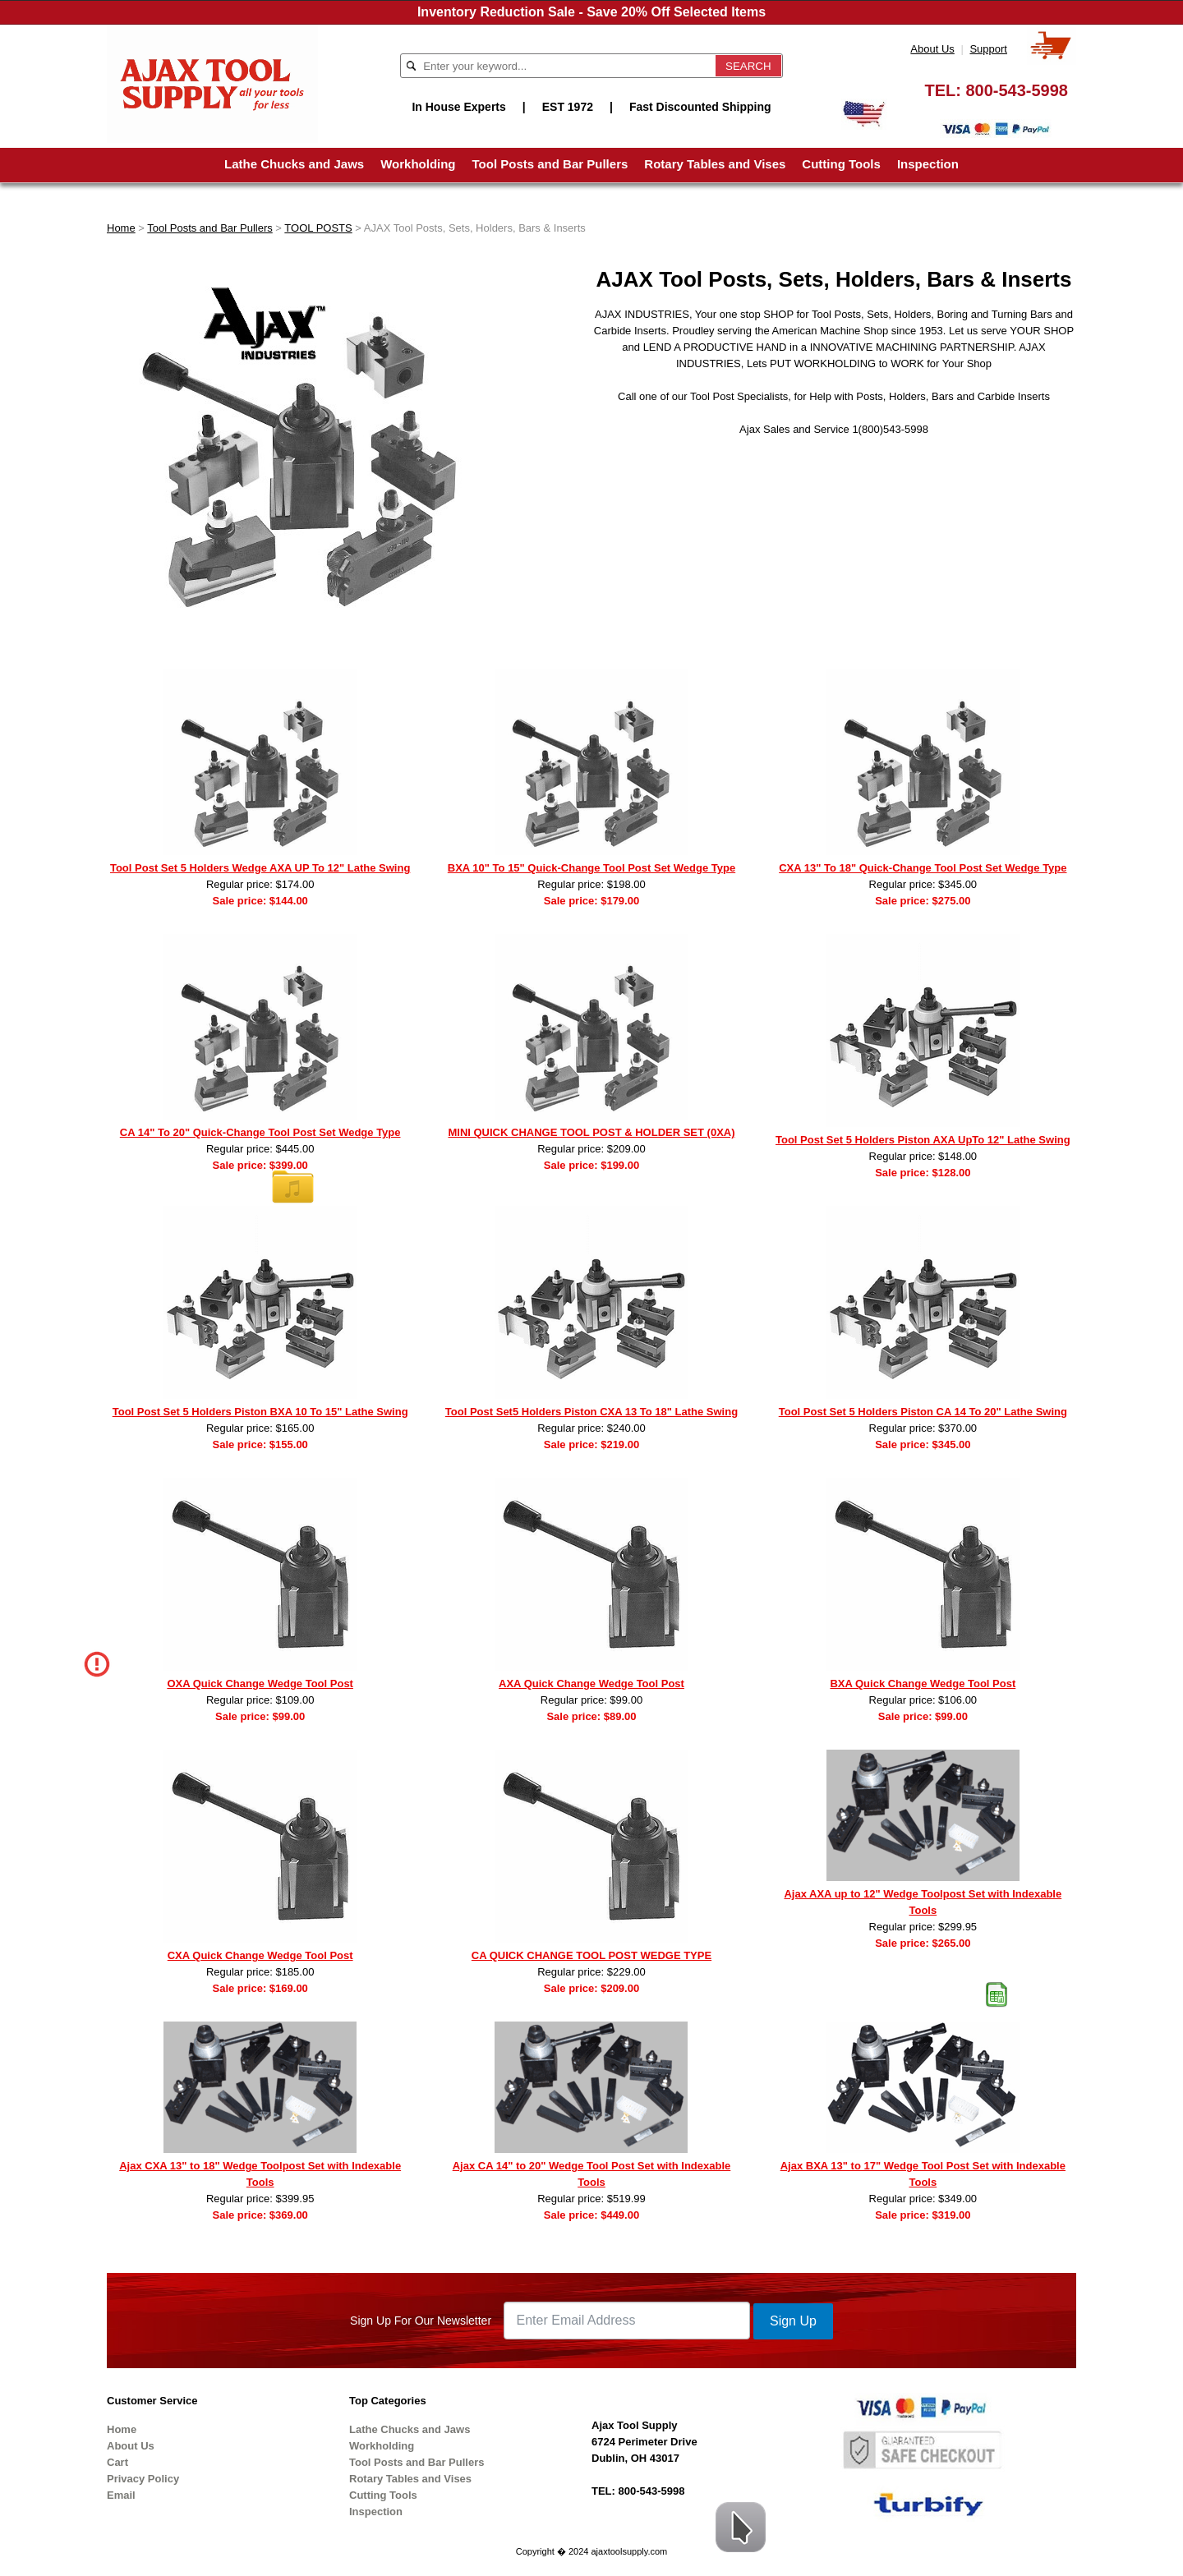  I want to click on indicates important or critical status, so click(97, 1664).